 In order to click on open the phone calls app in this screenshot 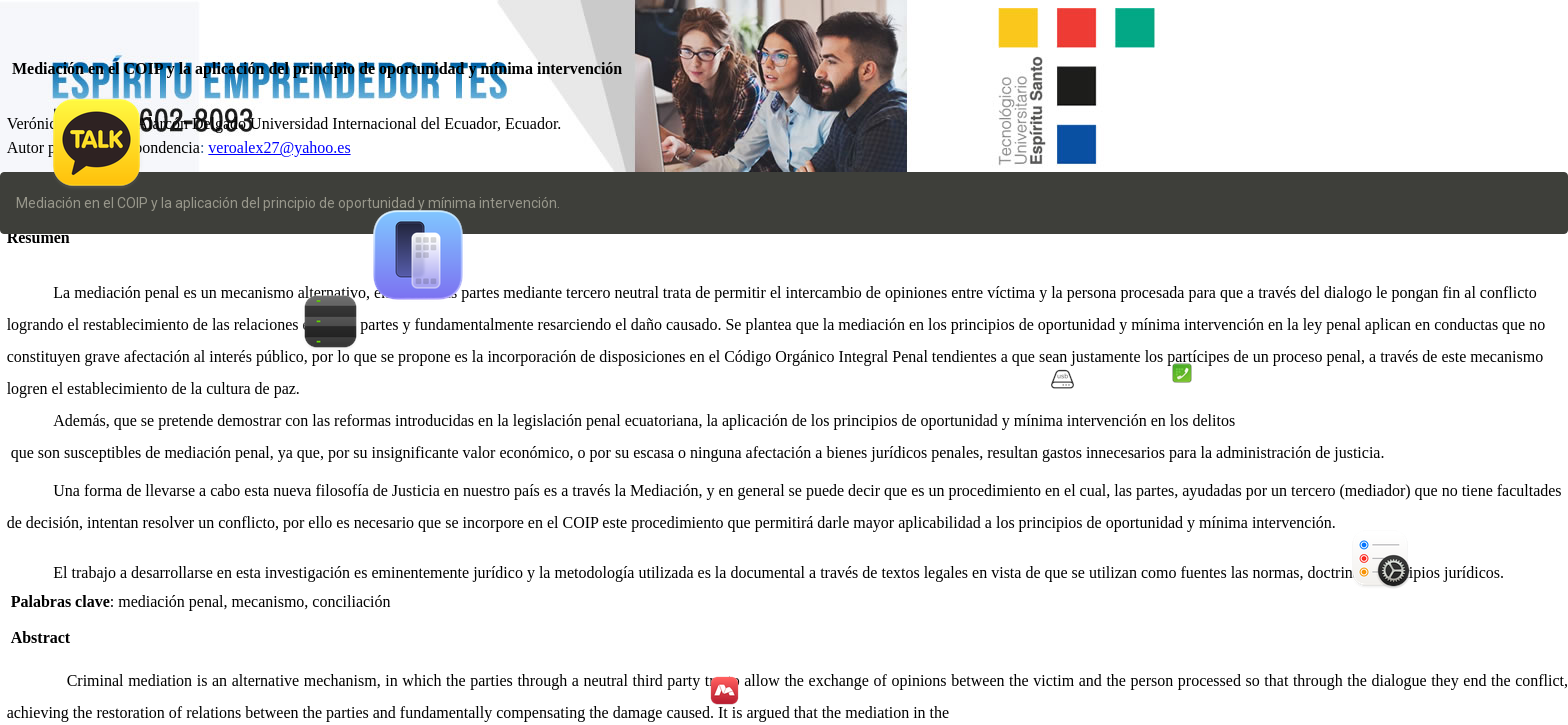, I will do `click(1182, 373)`.